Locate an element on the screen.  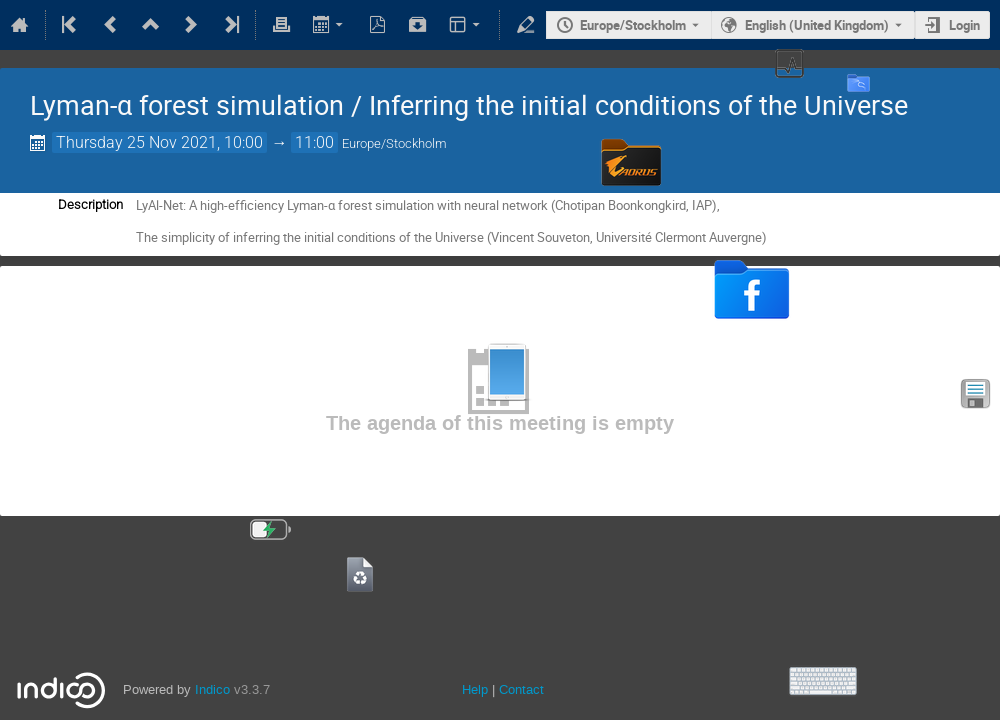
indicates a connected iPad mini device is located at coordinates (507, 367).